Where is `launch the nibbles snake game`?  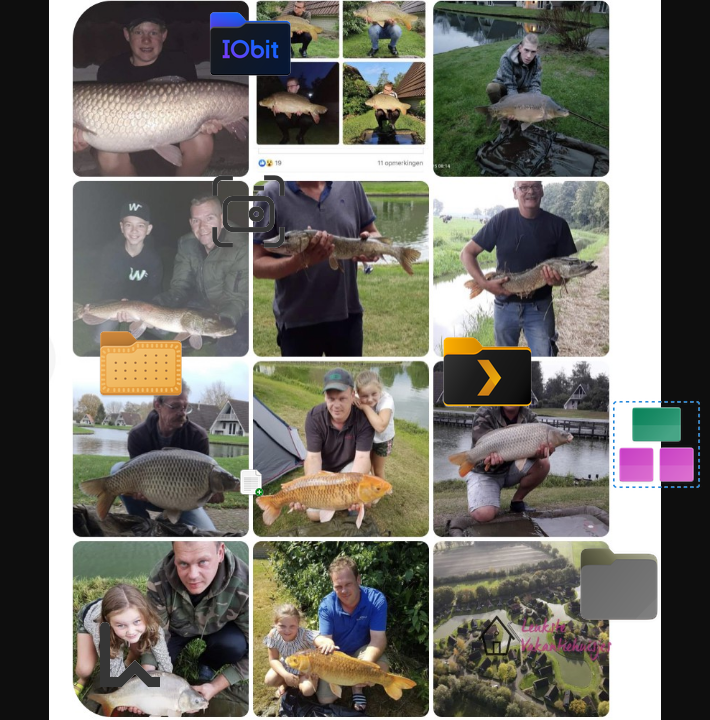
launch the nibbles snake game is located at coordinates (130, 657).